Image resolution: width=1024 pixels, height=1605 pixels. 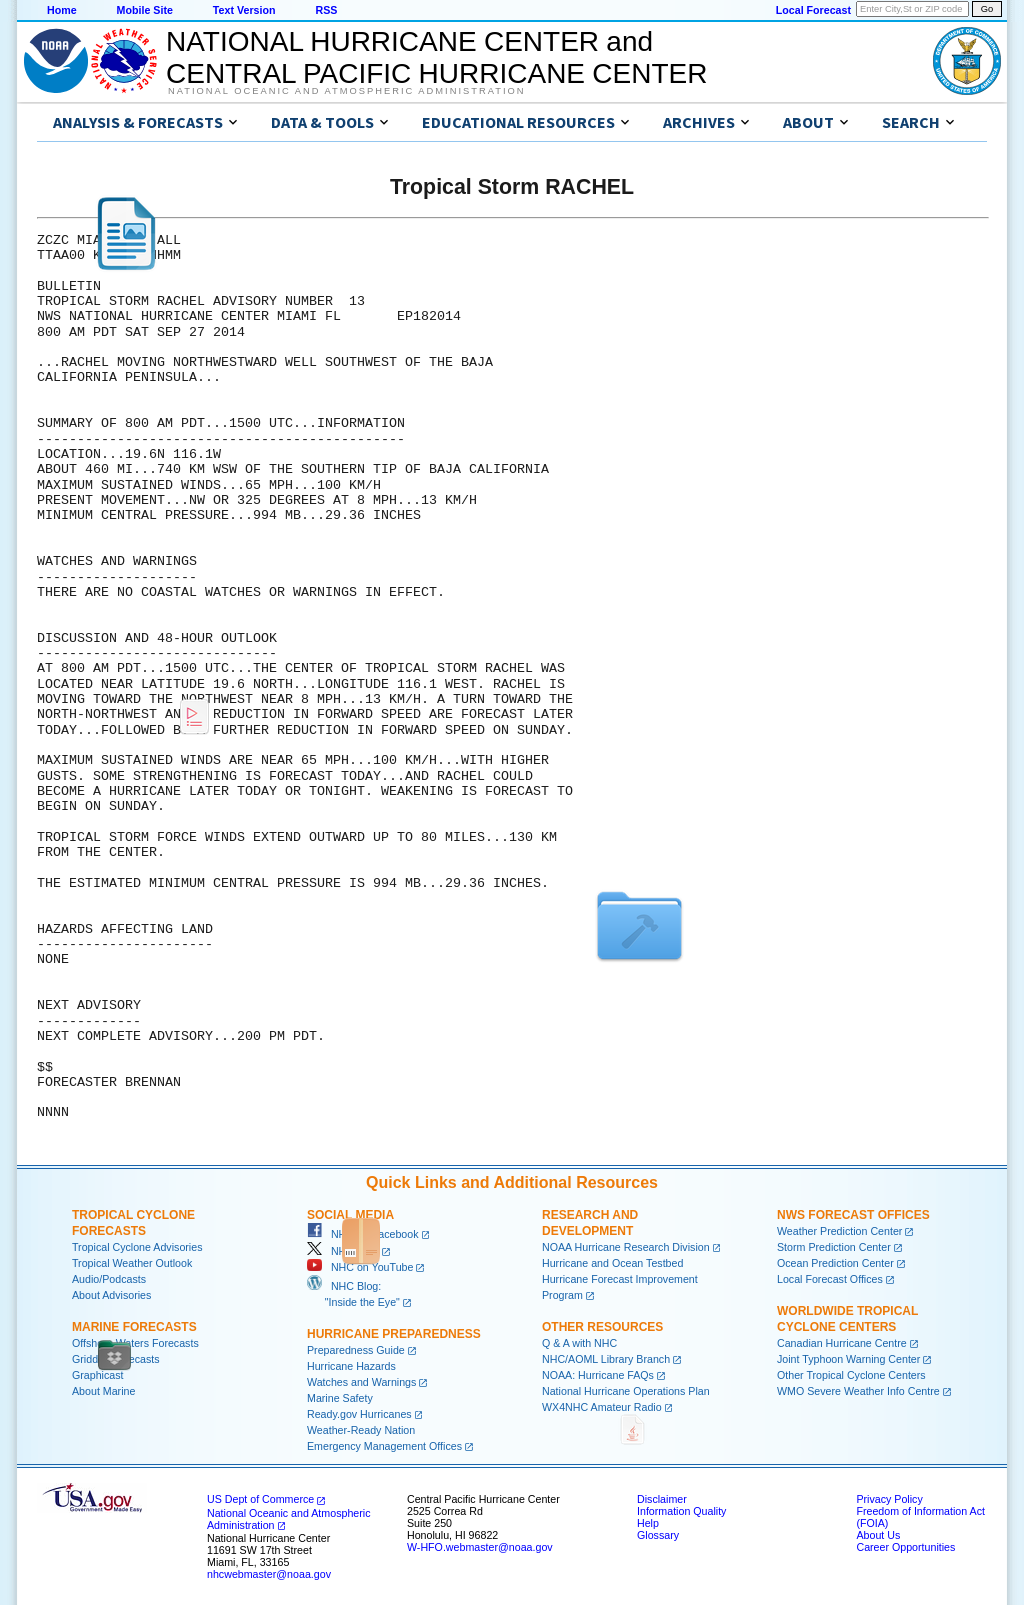 What do you see at coordinates (632, 1429) in the screenshot?
I see `java source code file` at bounding box center [632, 1429].